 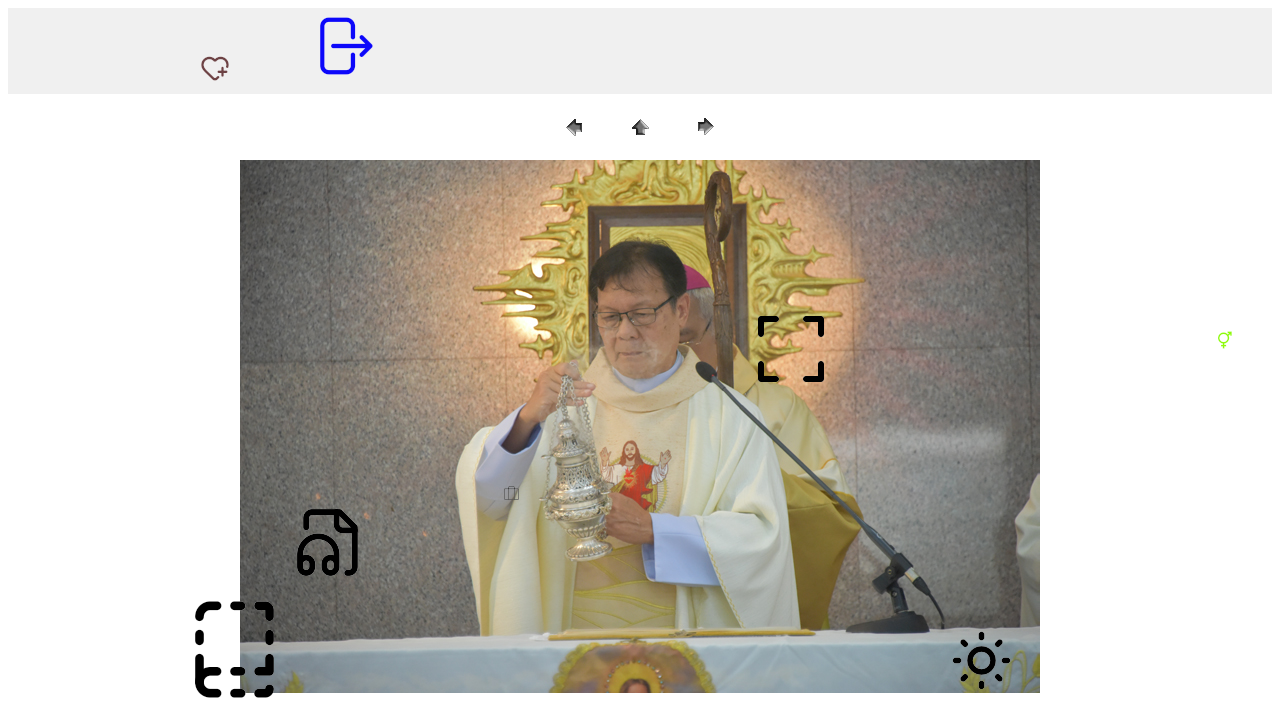 I want to click on draft or unpublished document, so click(x=234, y=649).